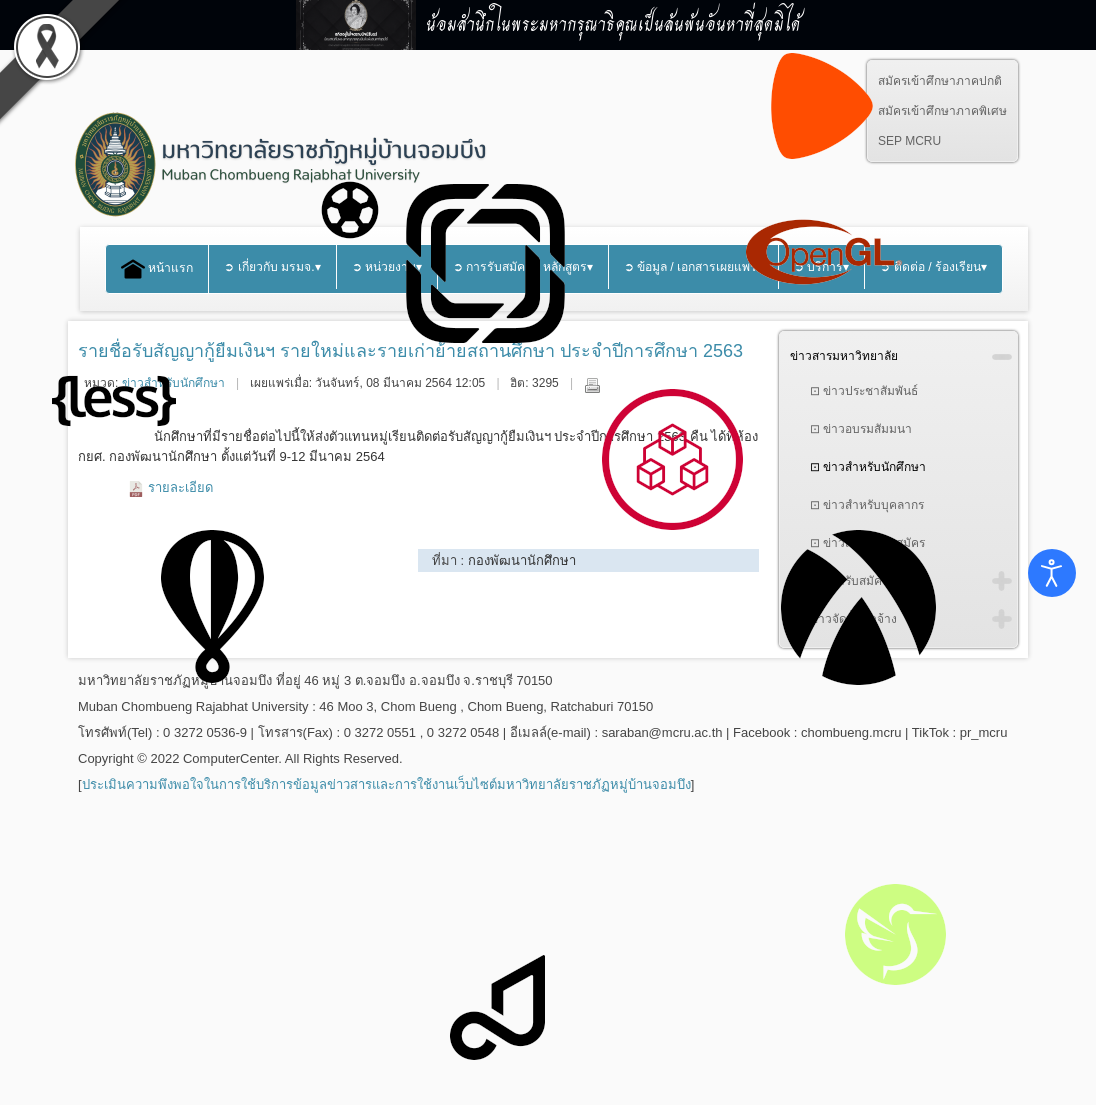 Image resolution: width=1096 pixels, height=1105 pixels. What do you see at coordinates (858, 607) in the screenshot?
I see `racket programming language logo` at bounding box center [858, 607].